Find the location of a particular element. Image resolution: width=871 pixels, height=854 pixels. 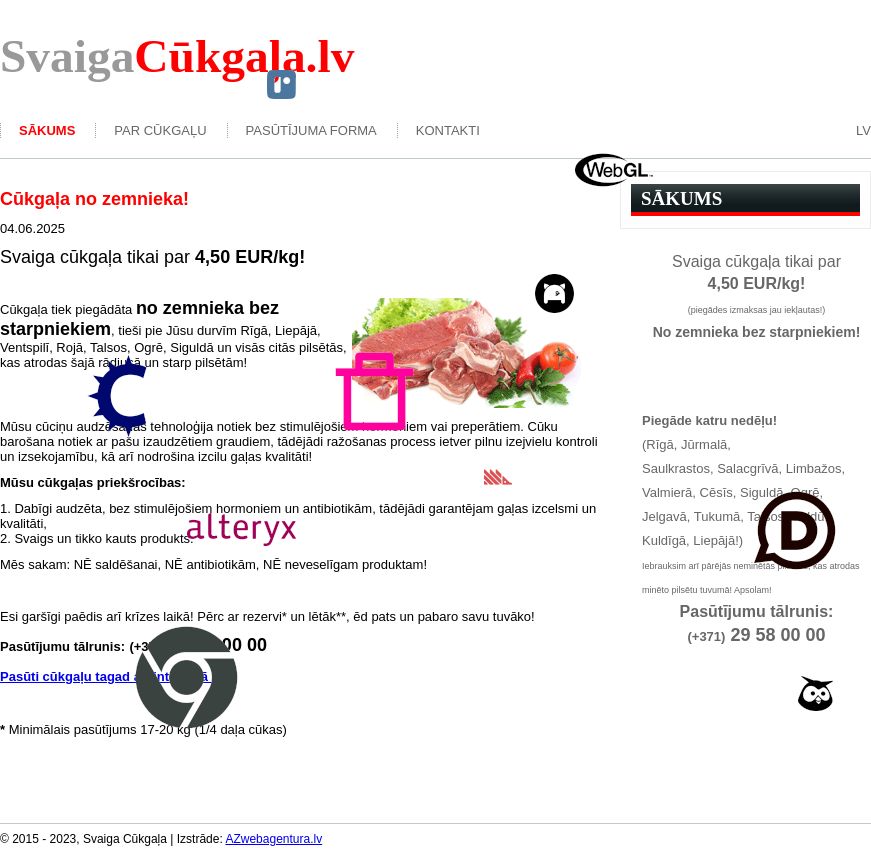

open google chrome browser is located at coordinates (186, 677).